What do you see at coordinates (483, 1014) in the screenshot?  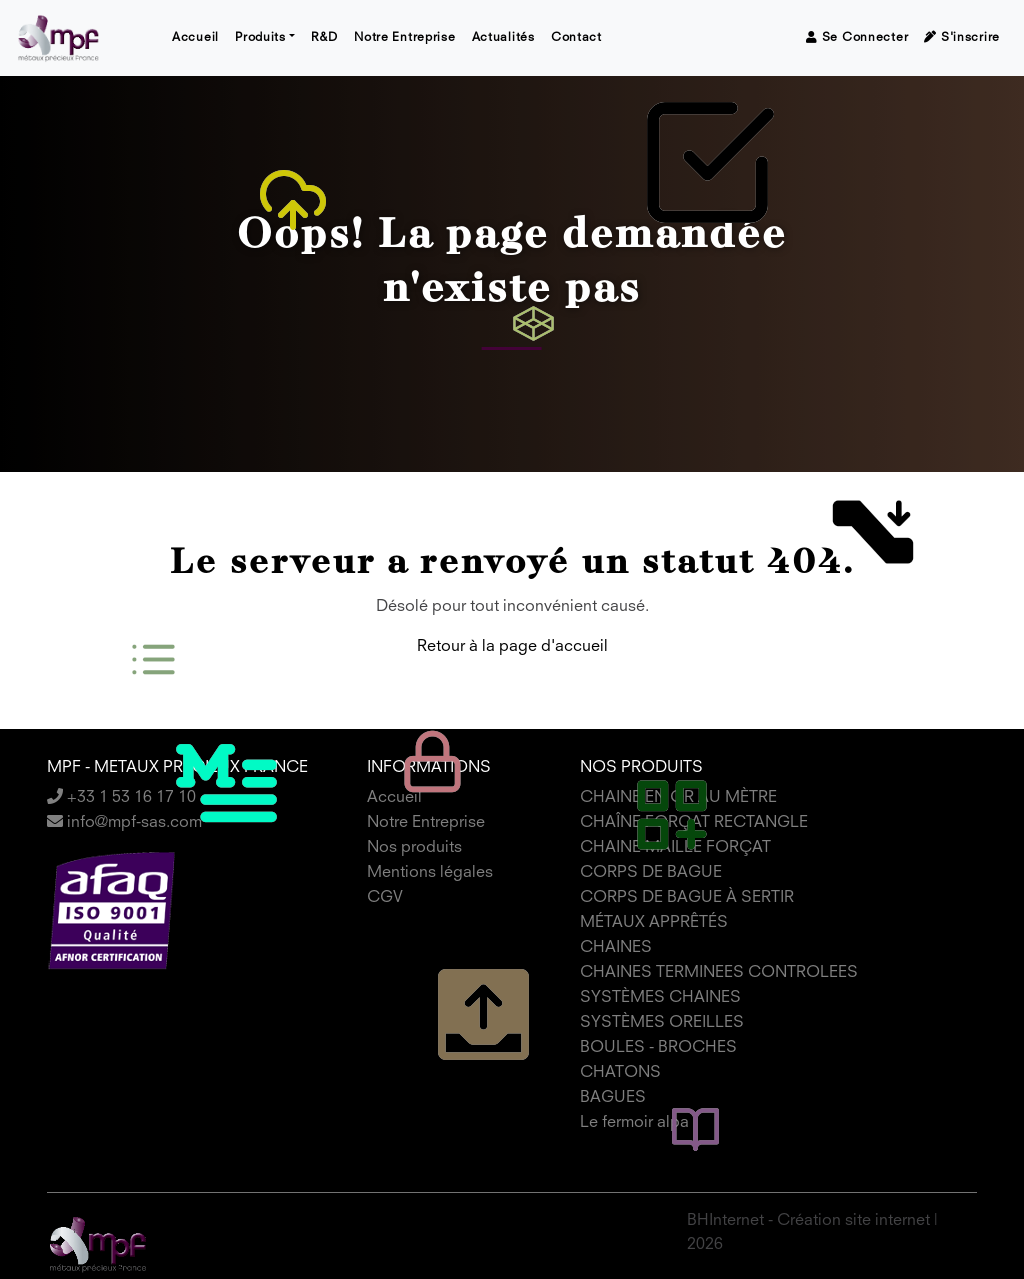 I see `upload file to inbox or tray` at bounding box center [483, 1014].